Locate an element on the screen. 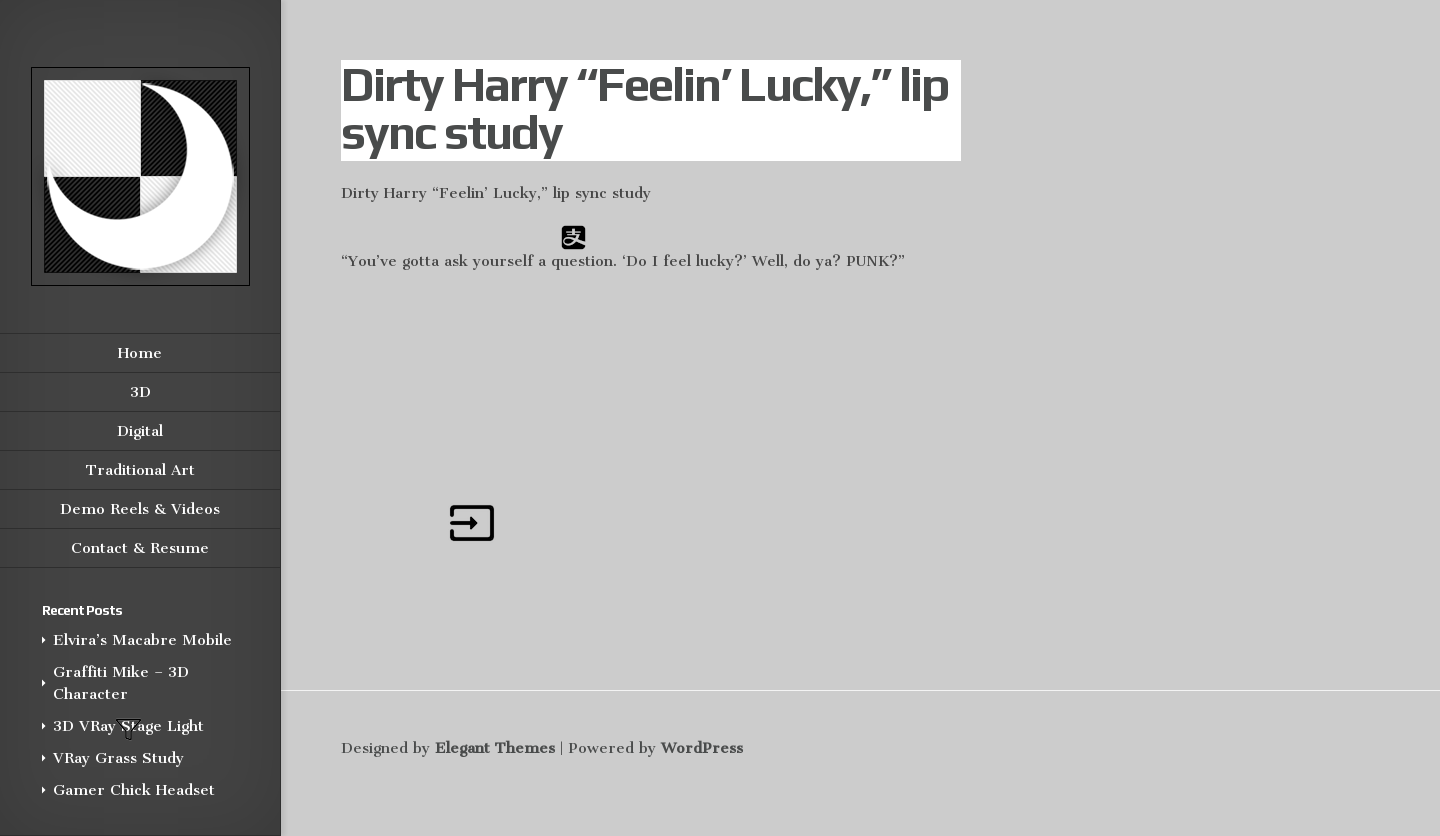 Image resolution: width=1440 pixels, height=836 pixels. input or import data into the current view is located at coordinates (472, 523).